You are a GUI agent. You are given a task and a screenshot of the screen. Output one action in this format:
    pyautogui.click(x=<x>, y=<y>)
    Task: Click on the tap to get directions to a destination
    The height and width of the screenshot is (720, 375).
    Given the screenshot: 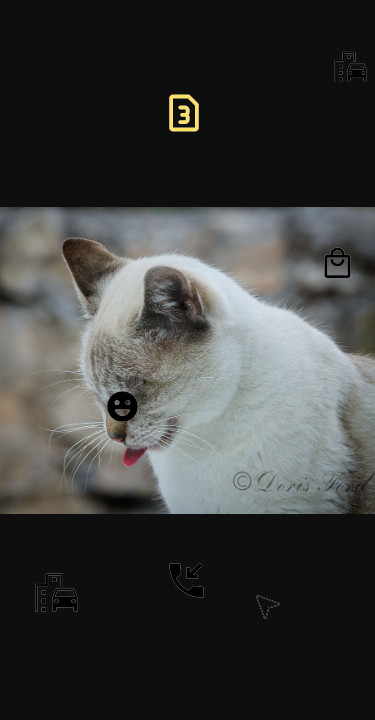 What is the action you would take?
    pyautogui.click(x=266, y=605)
    